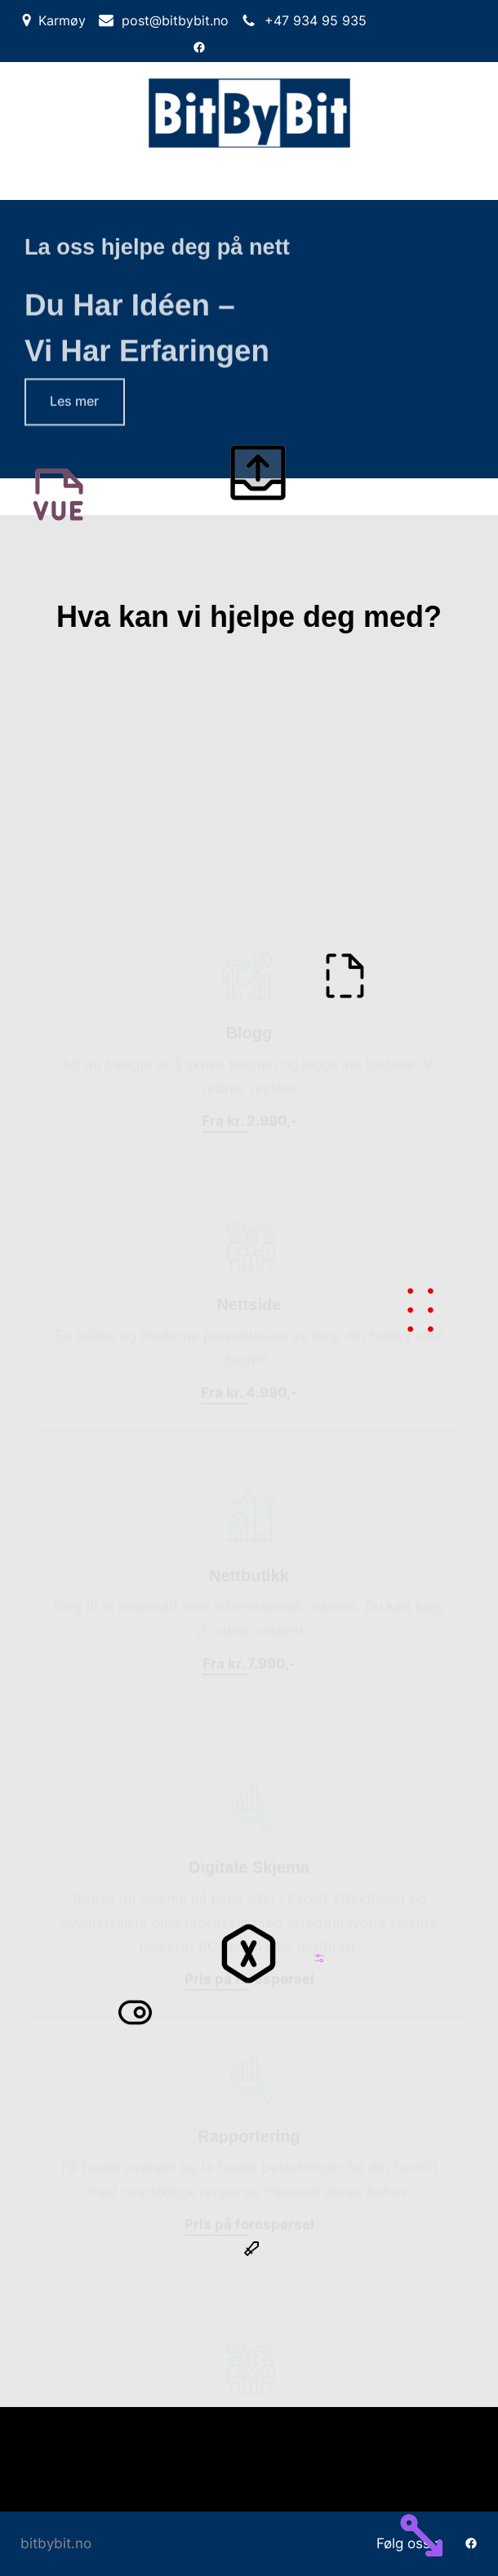 The height and width of the screenshot is (2576, 498). What do you see at coordinates (423, 2537) in the screenshot?
I see `navigate to the next item diagonally` at bounding box center [423, 2537].